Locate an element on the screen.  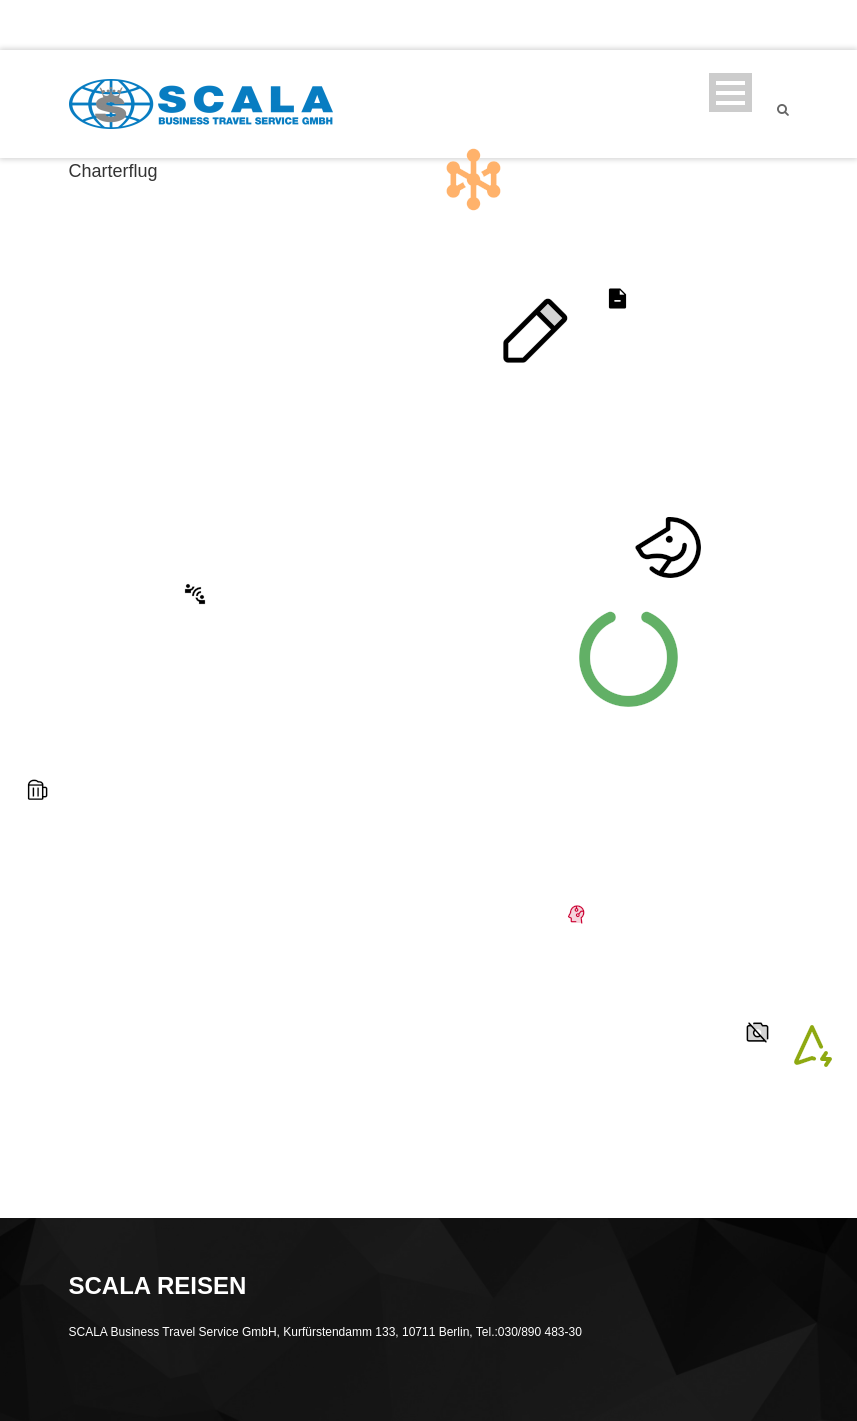
quick navigation or fast route option is located at coordinates (812, 1045).